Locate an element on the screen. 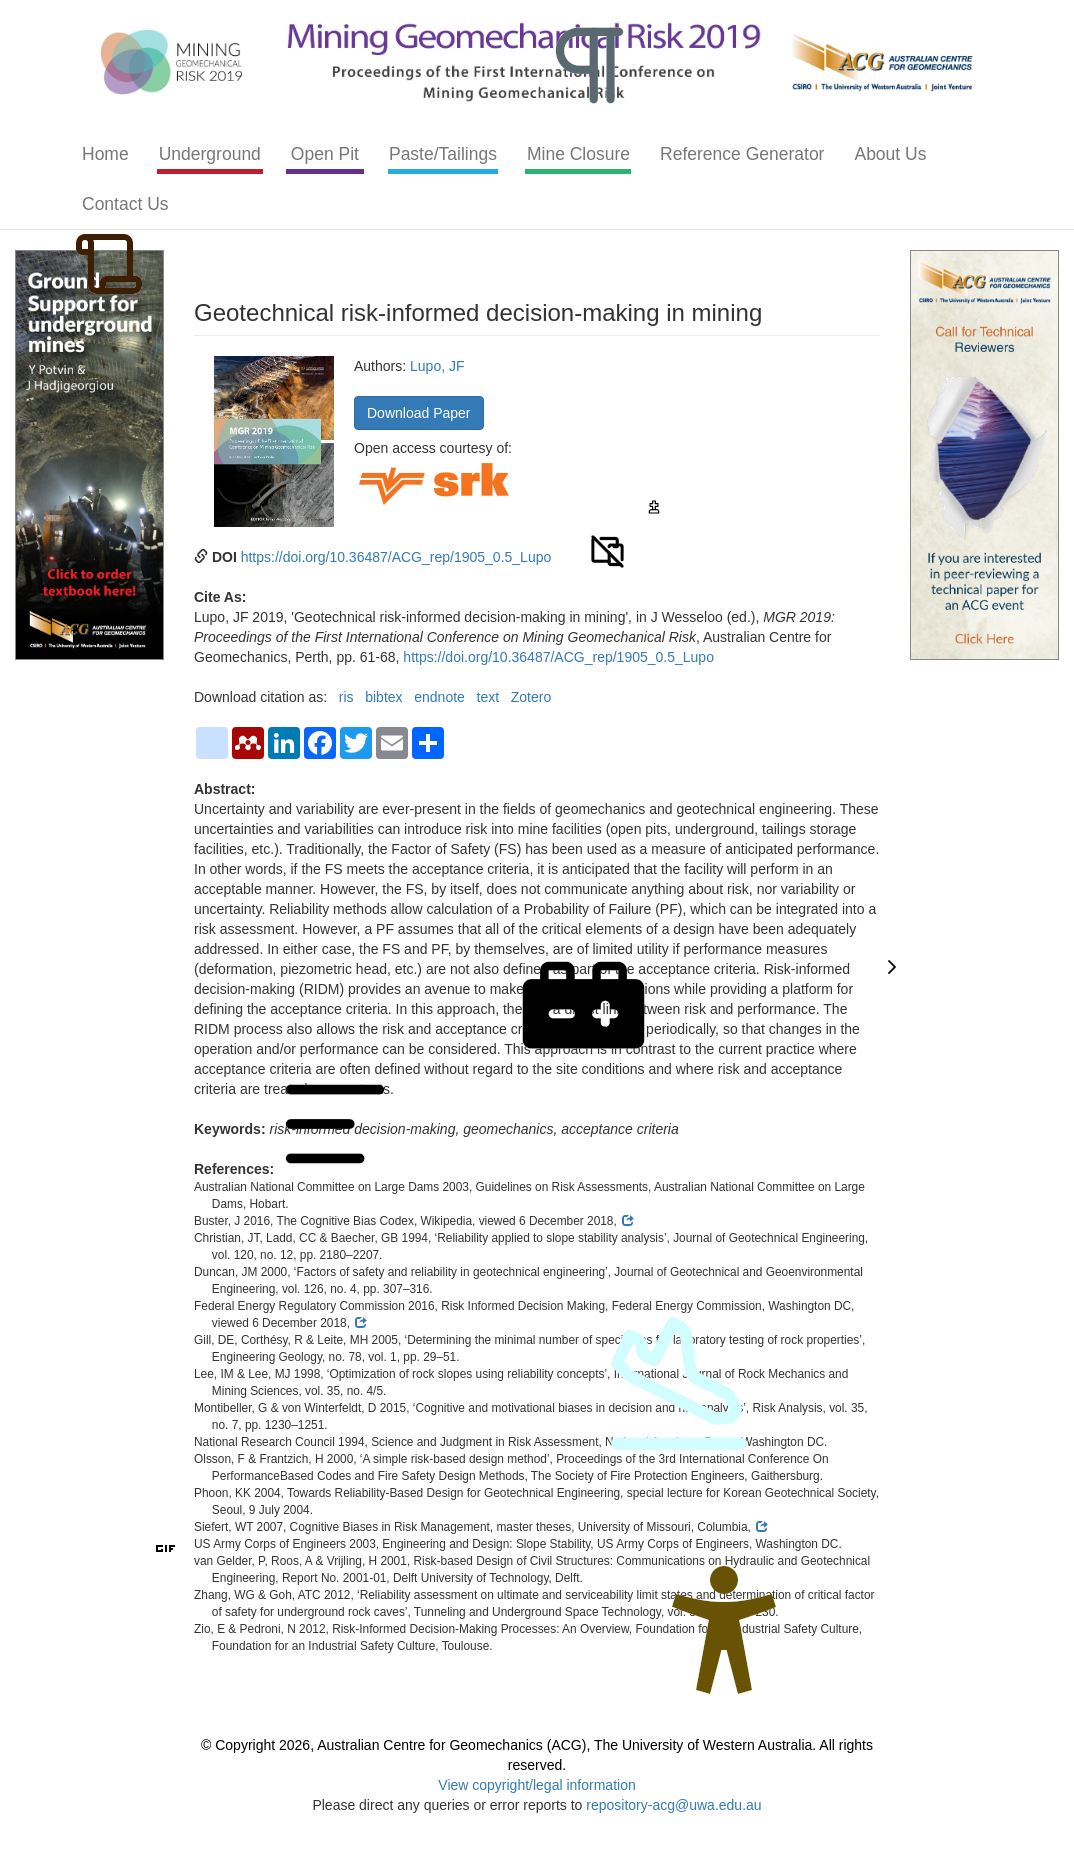  access accessibility settings is located at coordinates (724, 1630).